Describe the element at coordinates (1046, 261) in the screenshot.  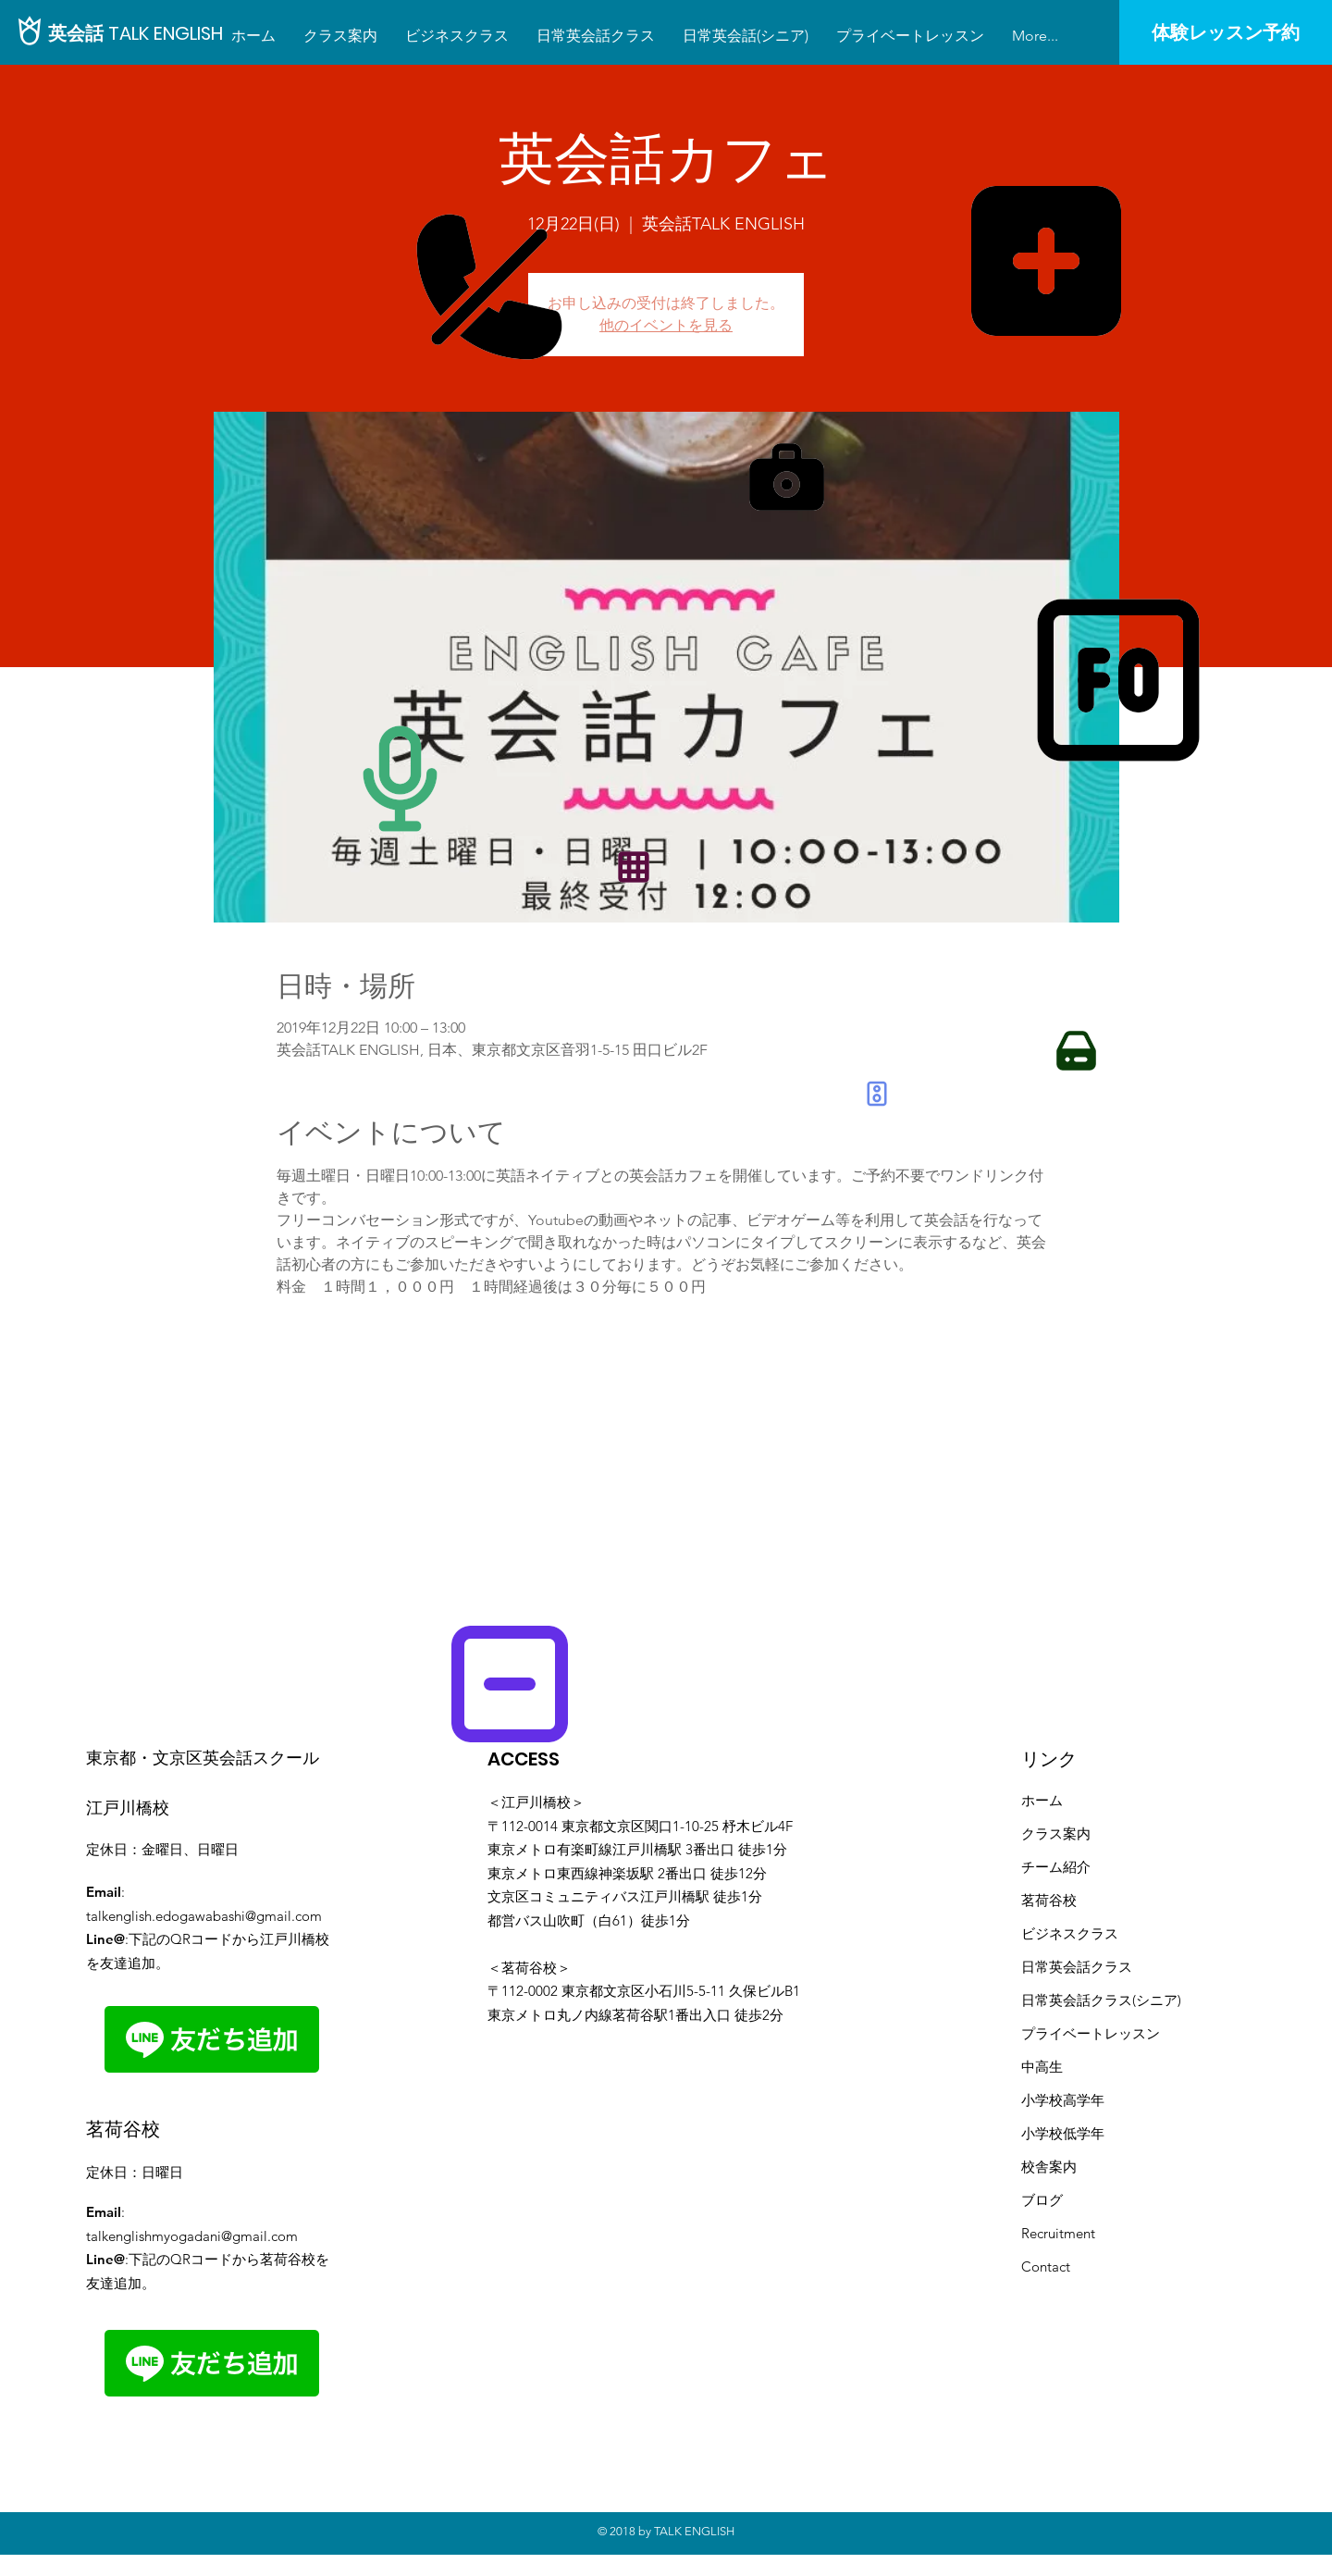
I see `add a new item` at that location.